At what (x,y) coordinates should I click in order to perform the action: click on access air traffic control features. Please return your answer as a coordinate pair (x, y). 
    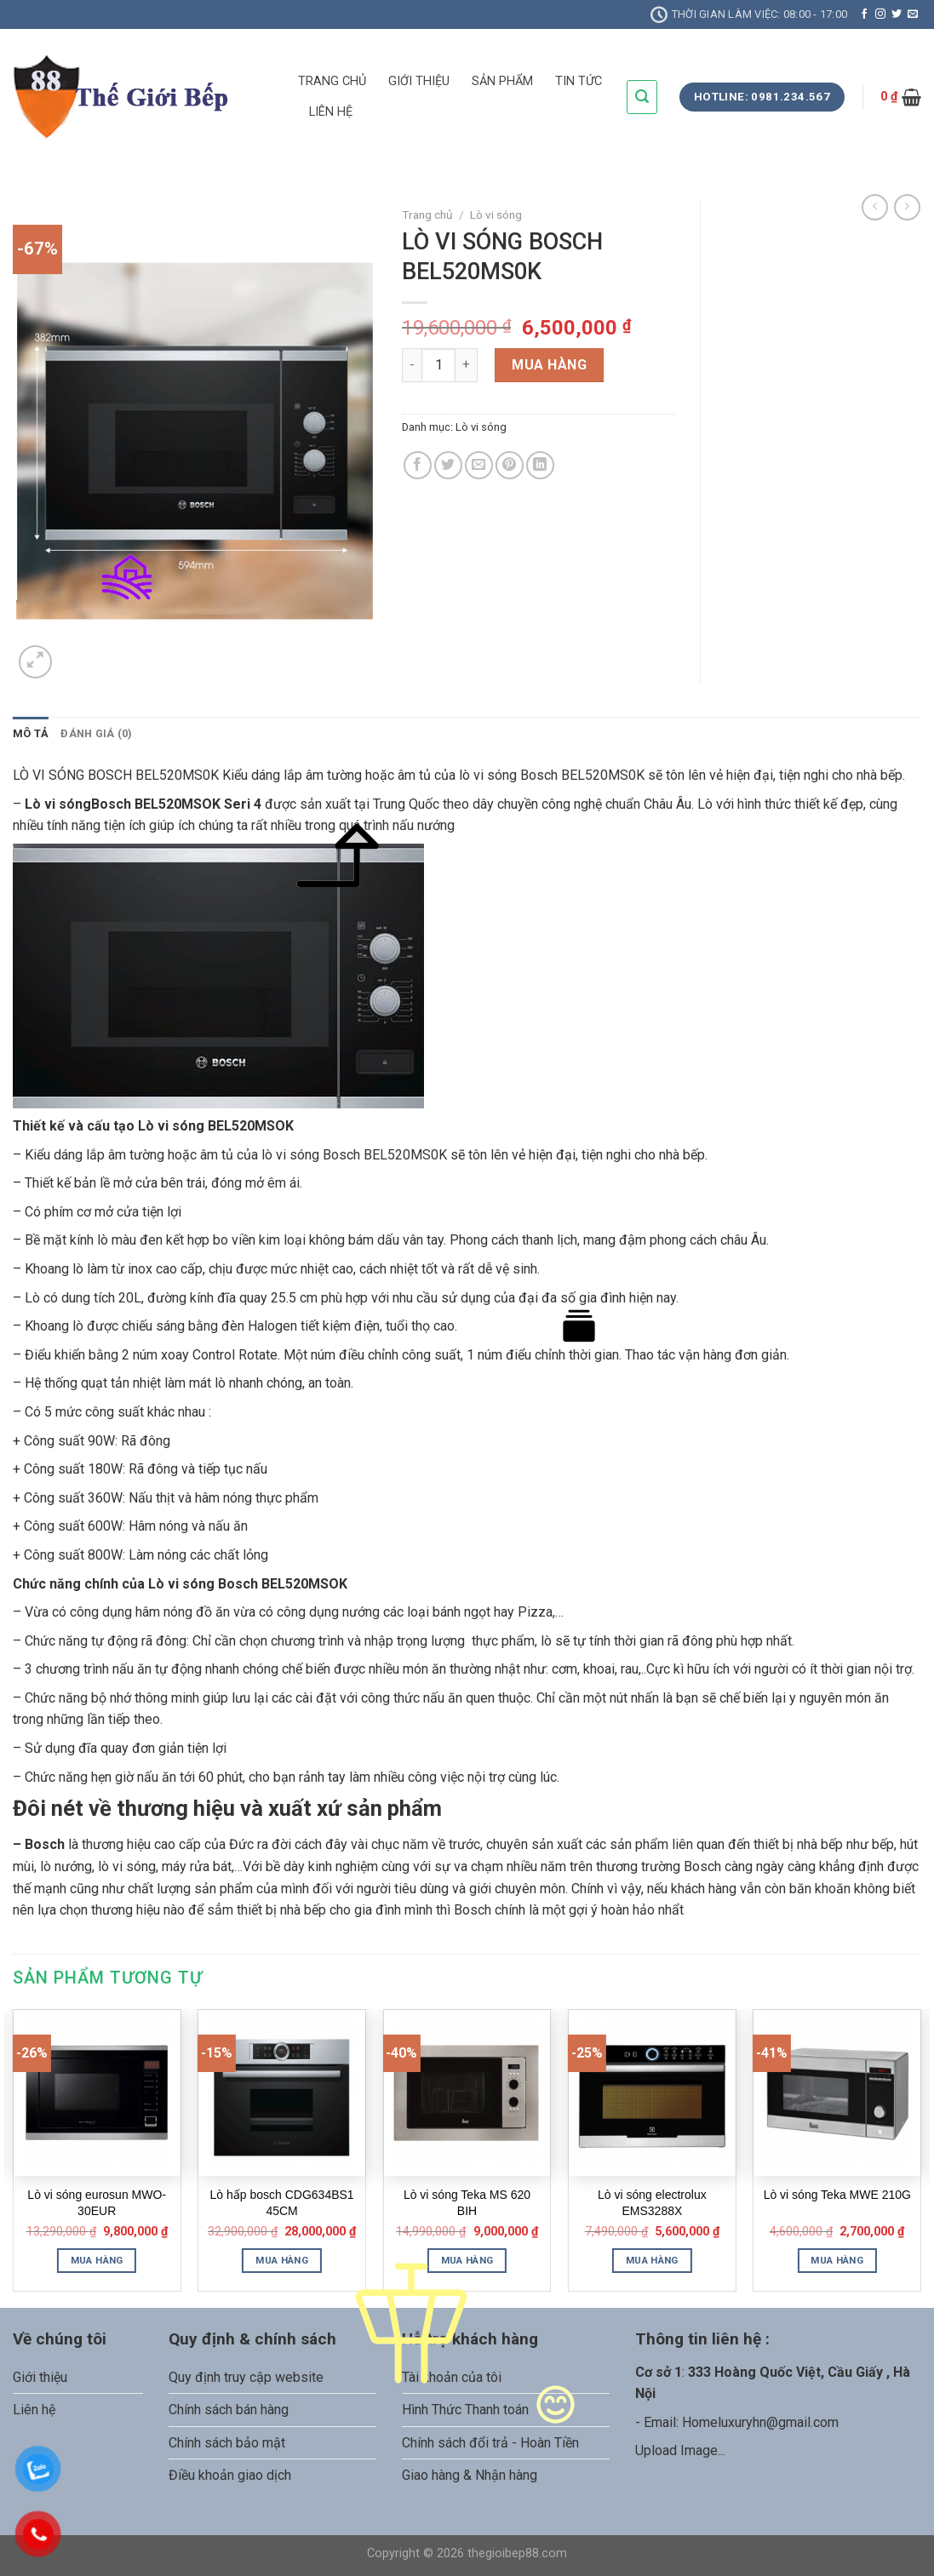
    Looking at the image, I should click on (411, 2323).